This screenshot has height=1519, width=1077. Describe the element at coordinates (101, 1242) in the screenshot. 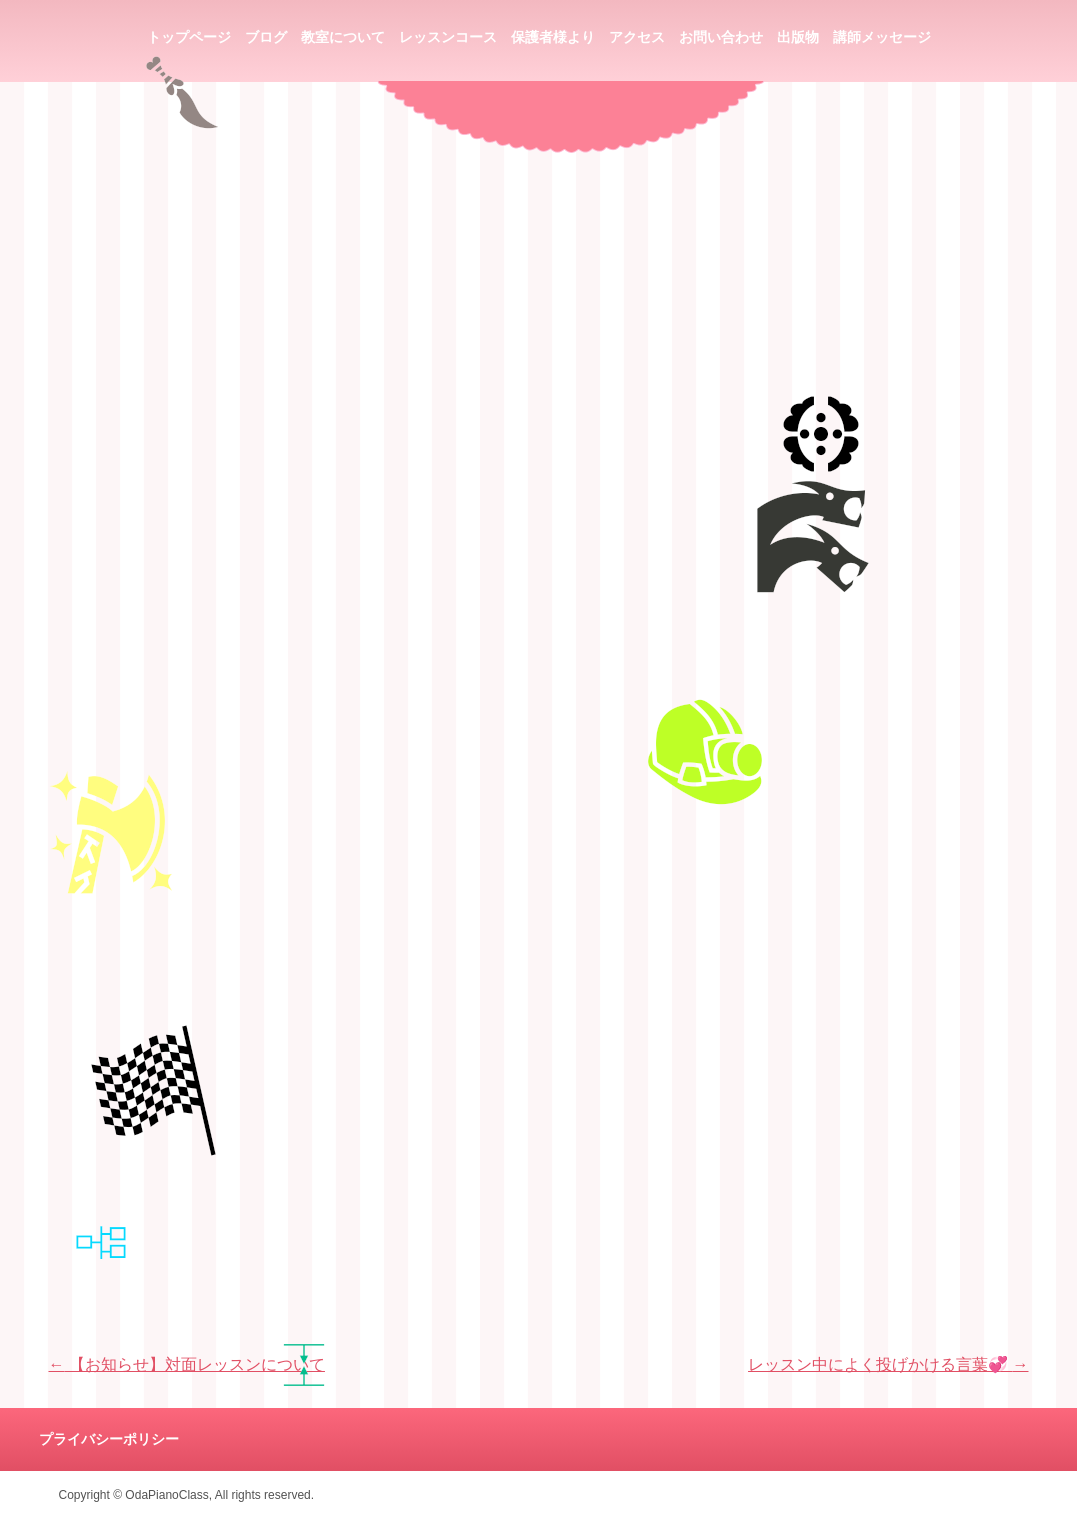

I see `expand or collapse a hierarchical tree view` at that location.